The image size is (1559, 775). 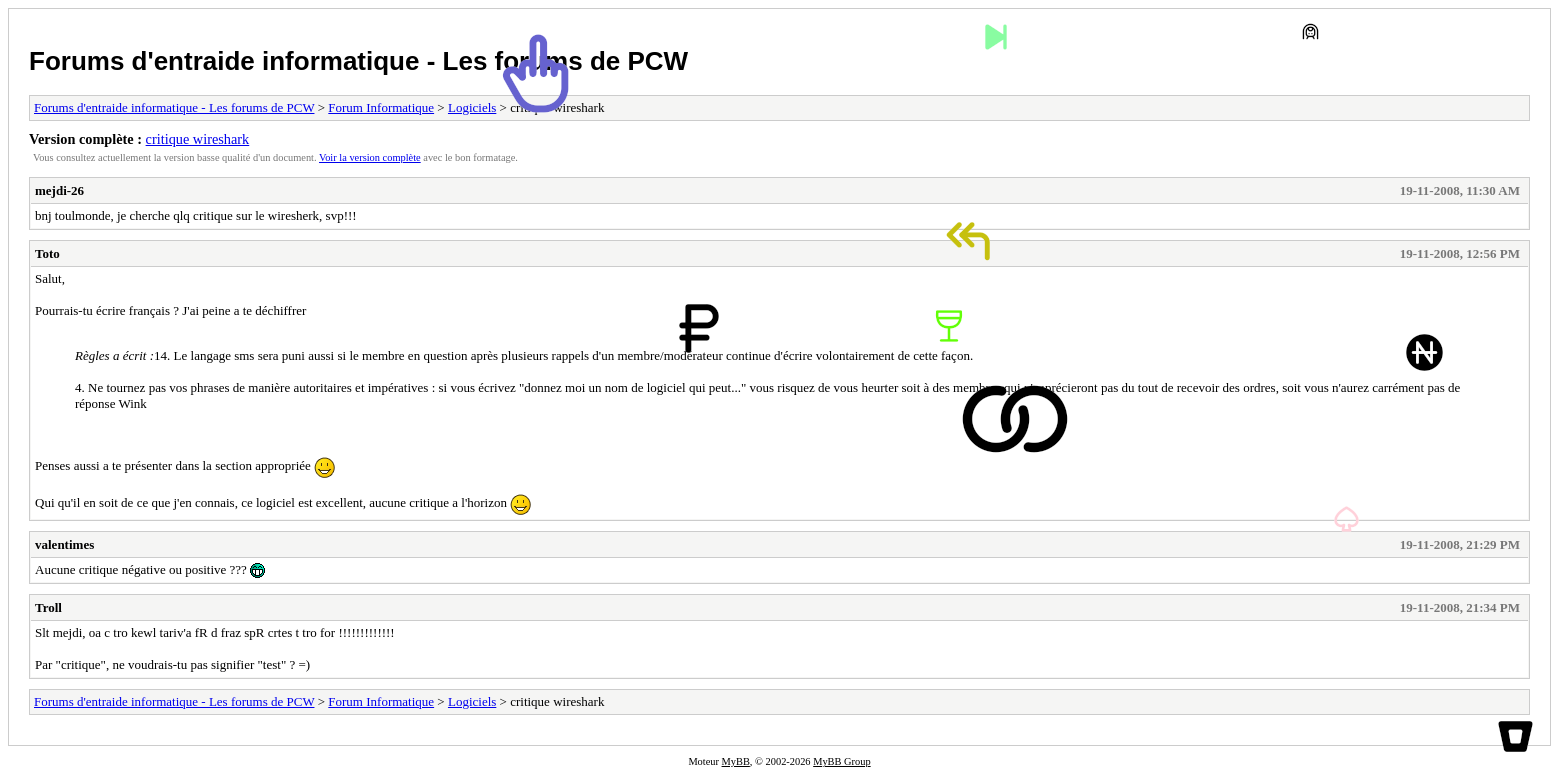 What do you see at coordinates (700, 328) in the screenshot?
I see `indicates Russian ruble currency` at bounding box center [700, 328].